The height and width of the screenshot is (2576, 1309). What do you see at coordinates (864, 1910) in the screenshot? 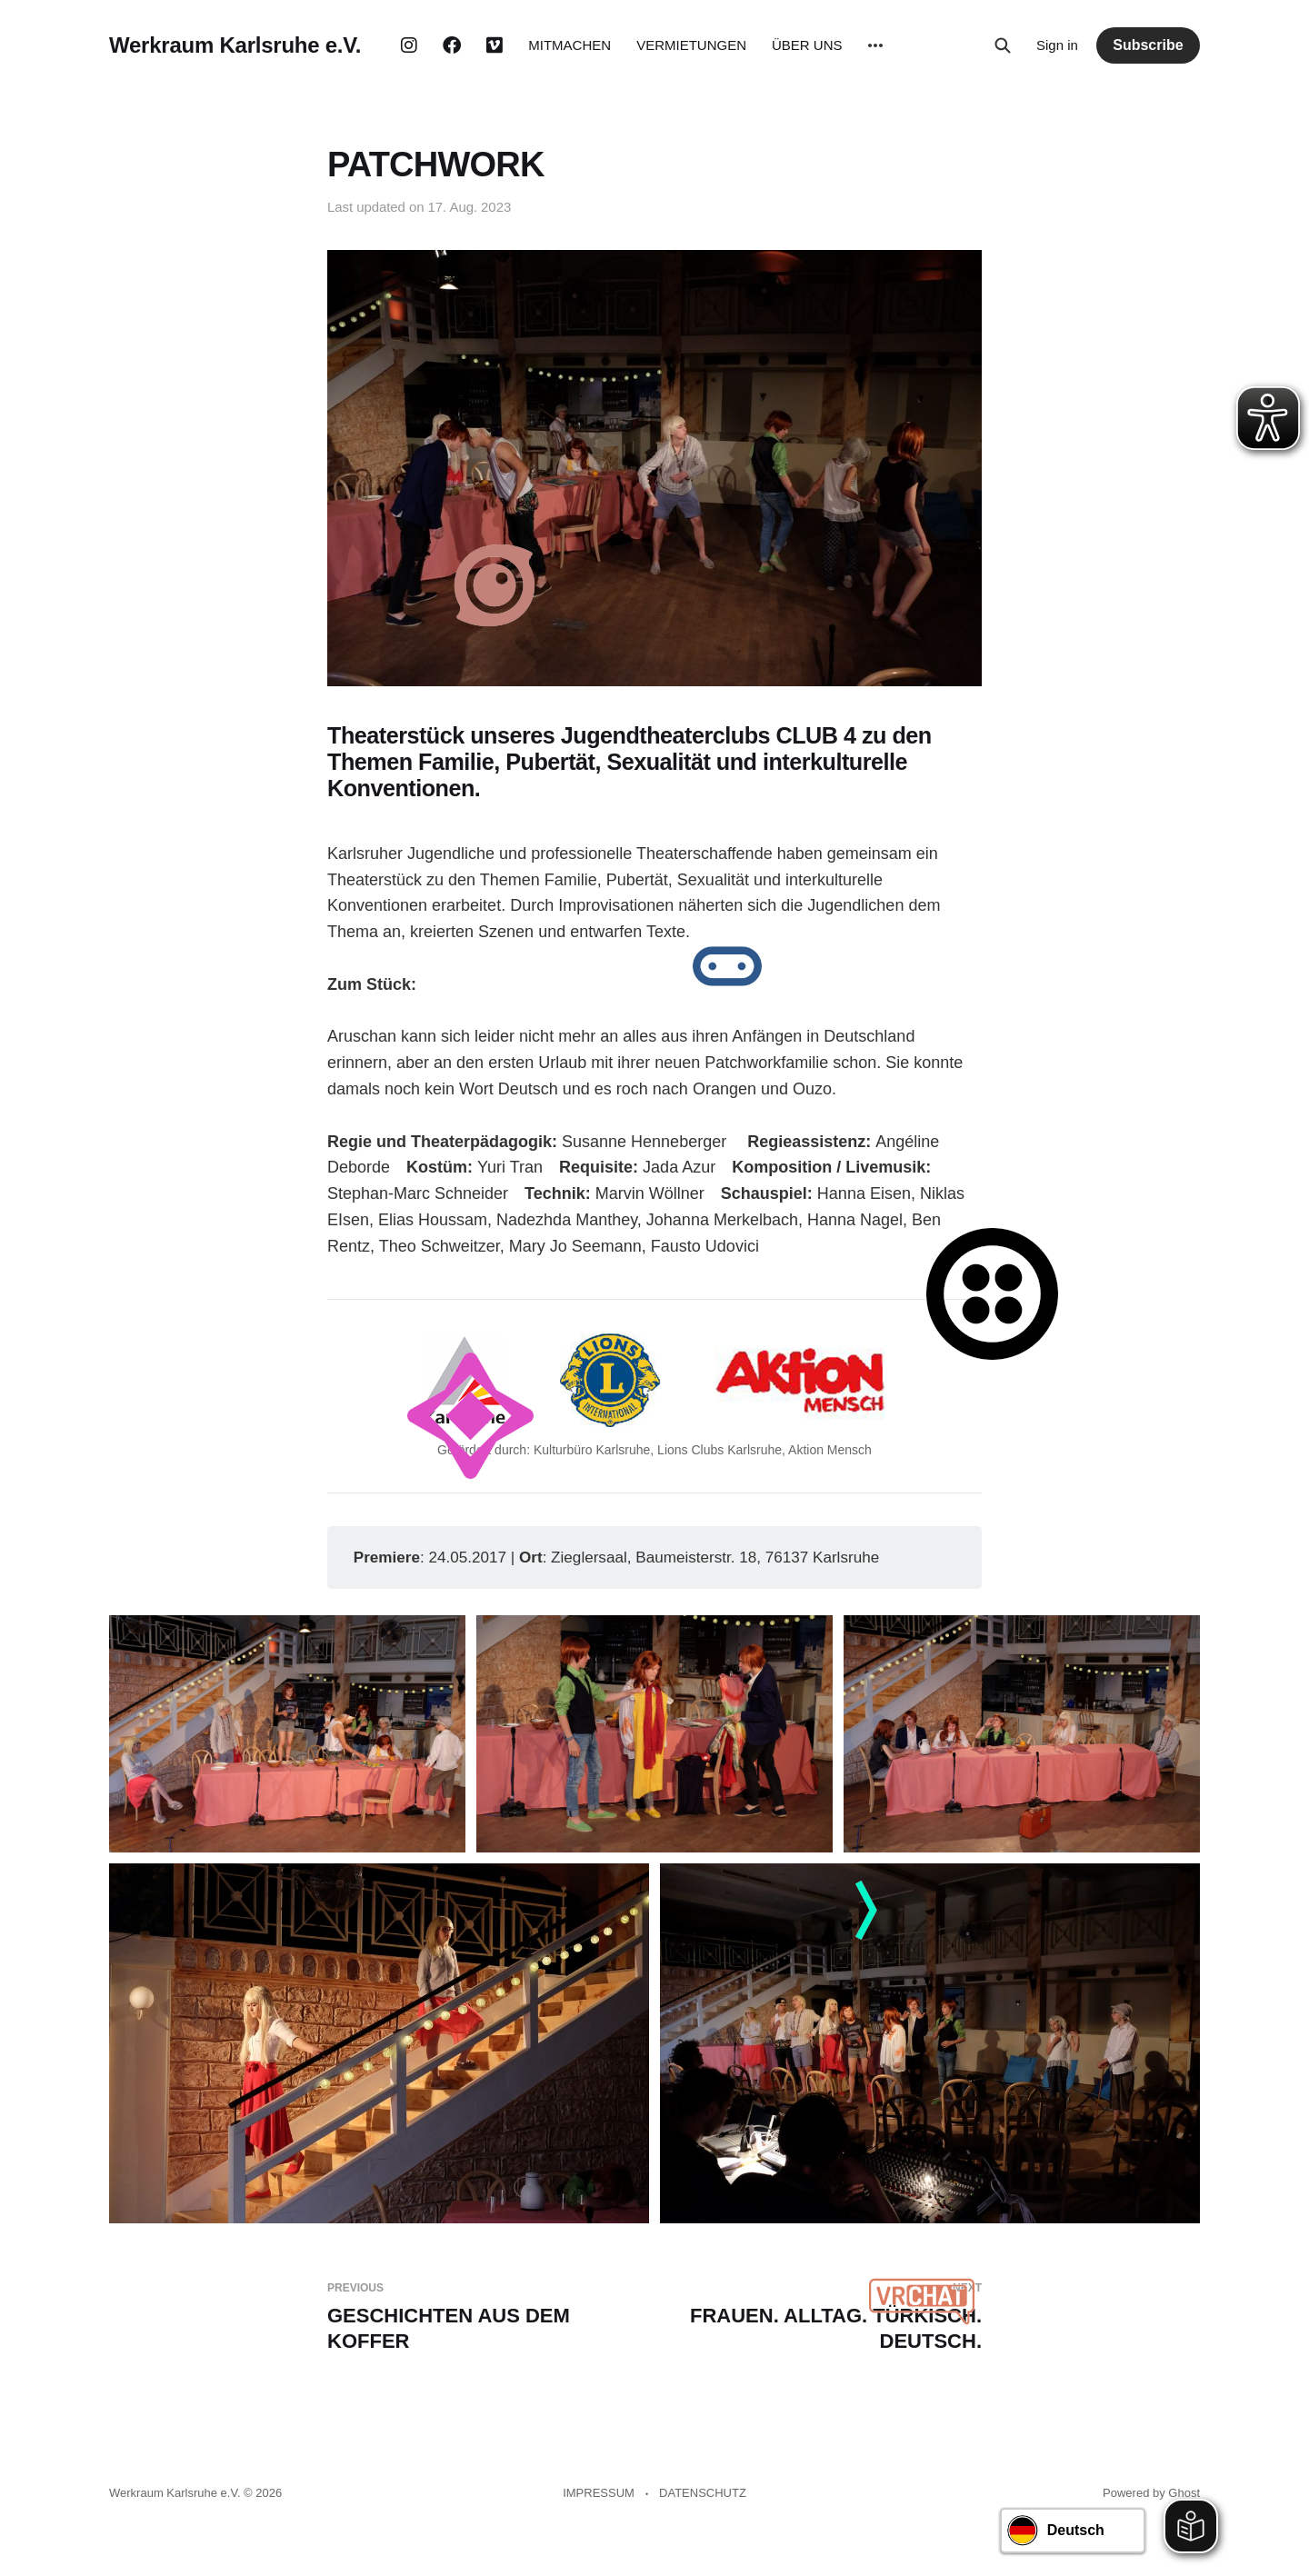
I see `navigate to the next item or page` at bounding box center [864, 1910].